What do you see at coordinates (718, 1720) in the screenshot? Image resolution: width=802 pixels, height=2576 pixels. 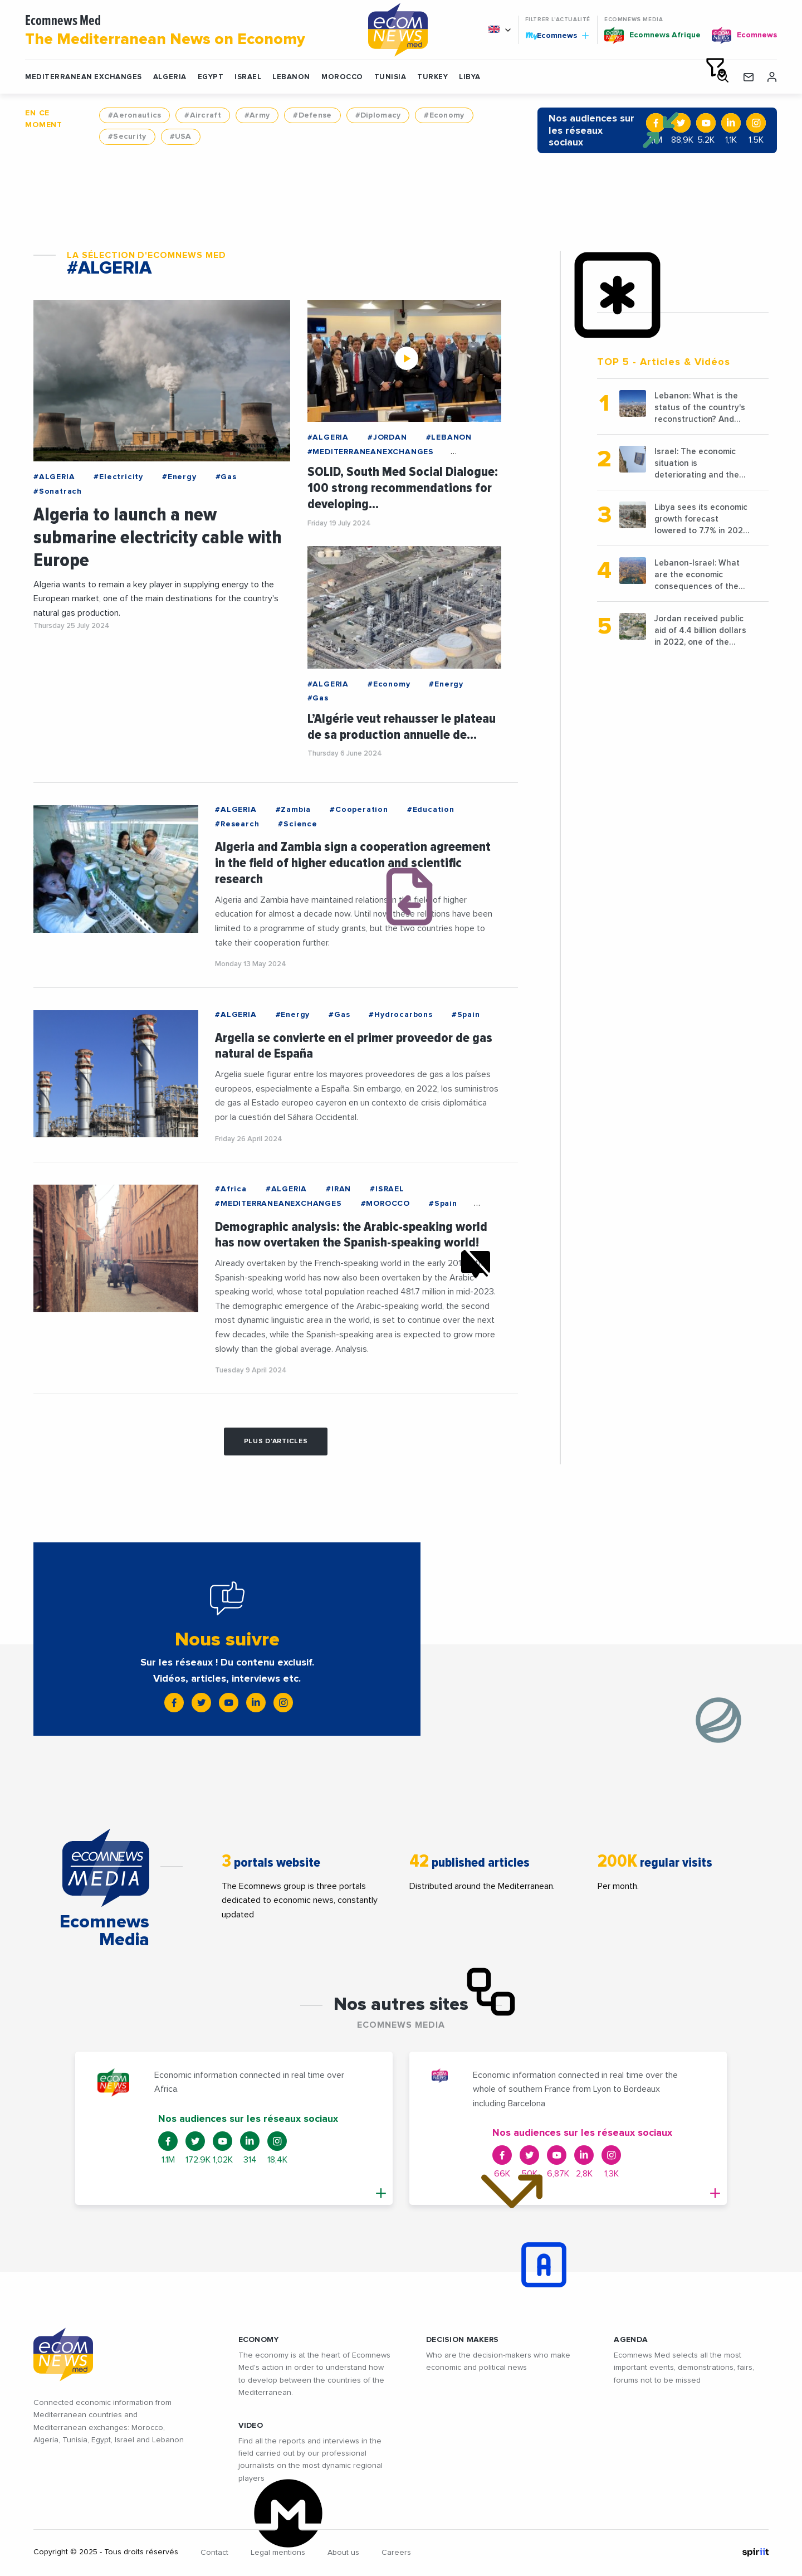 I see `pepsi brand logo` at bounding box center [718, 1720].